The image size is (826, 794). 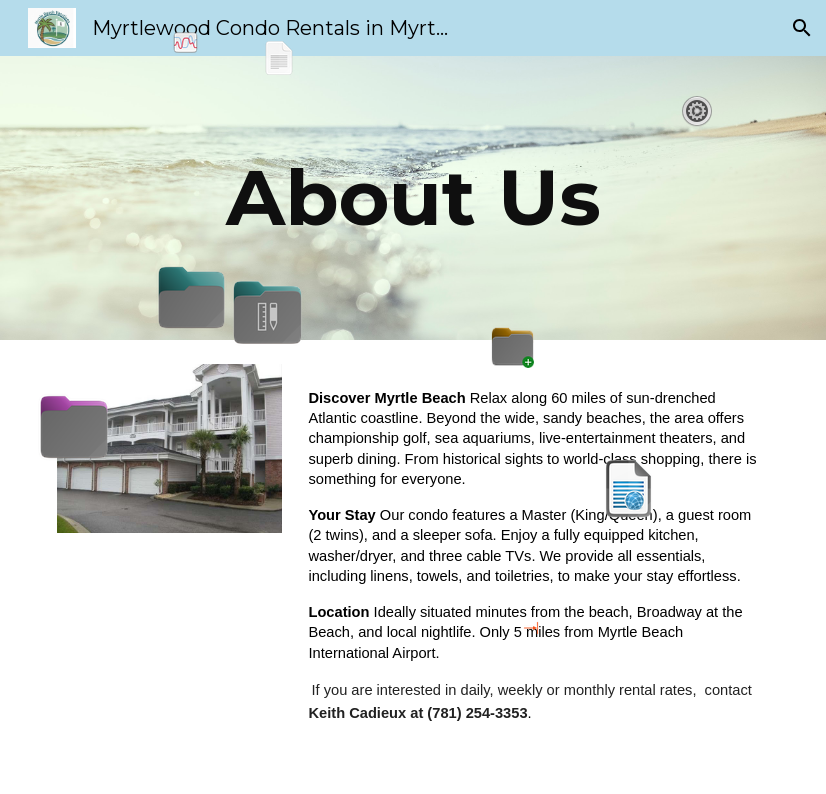 I want to click on open a libreoffice web document, so click(x=628, y=488).